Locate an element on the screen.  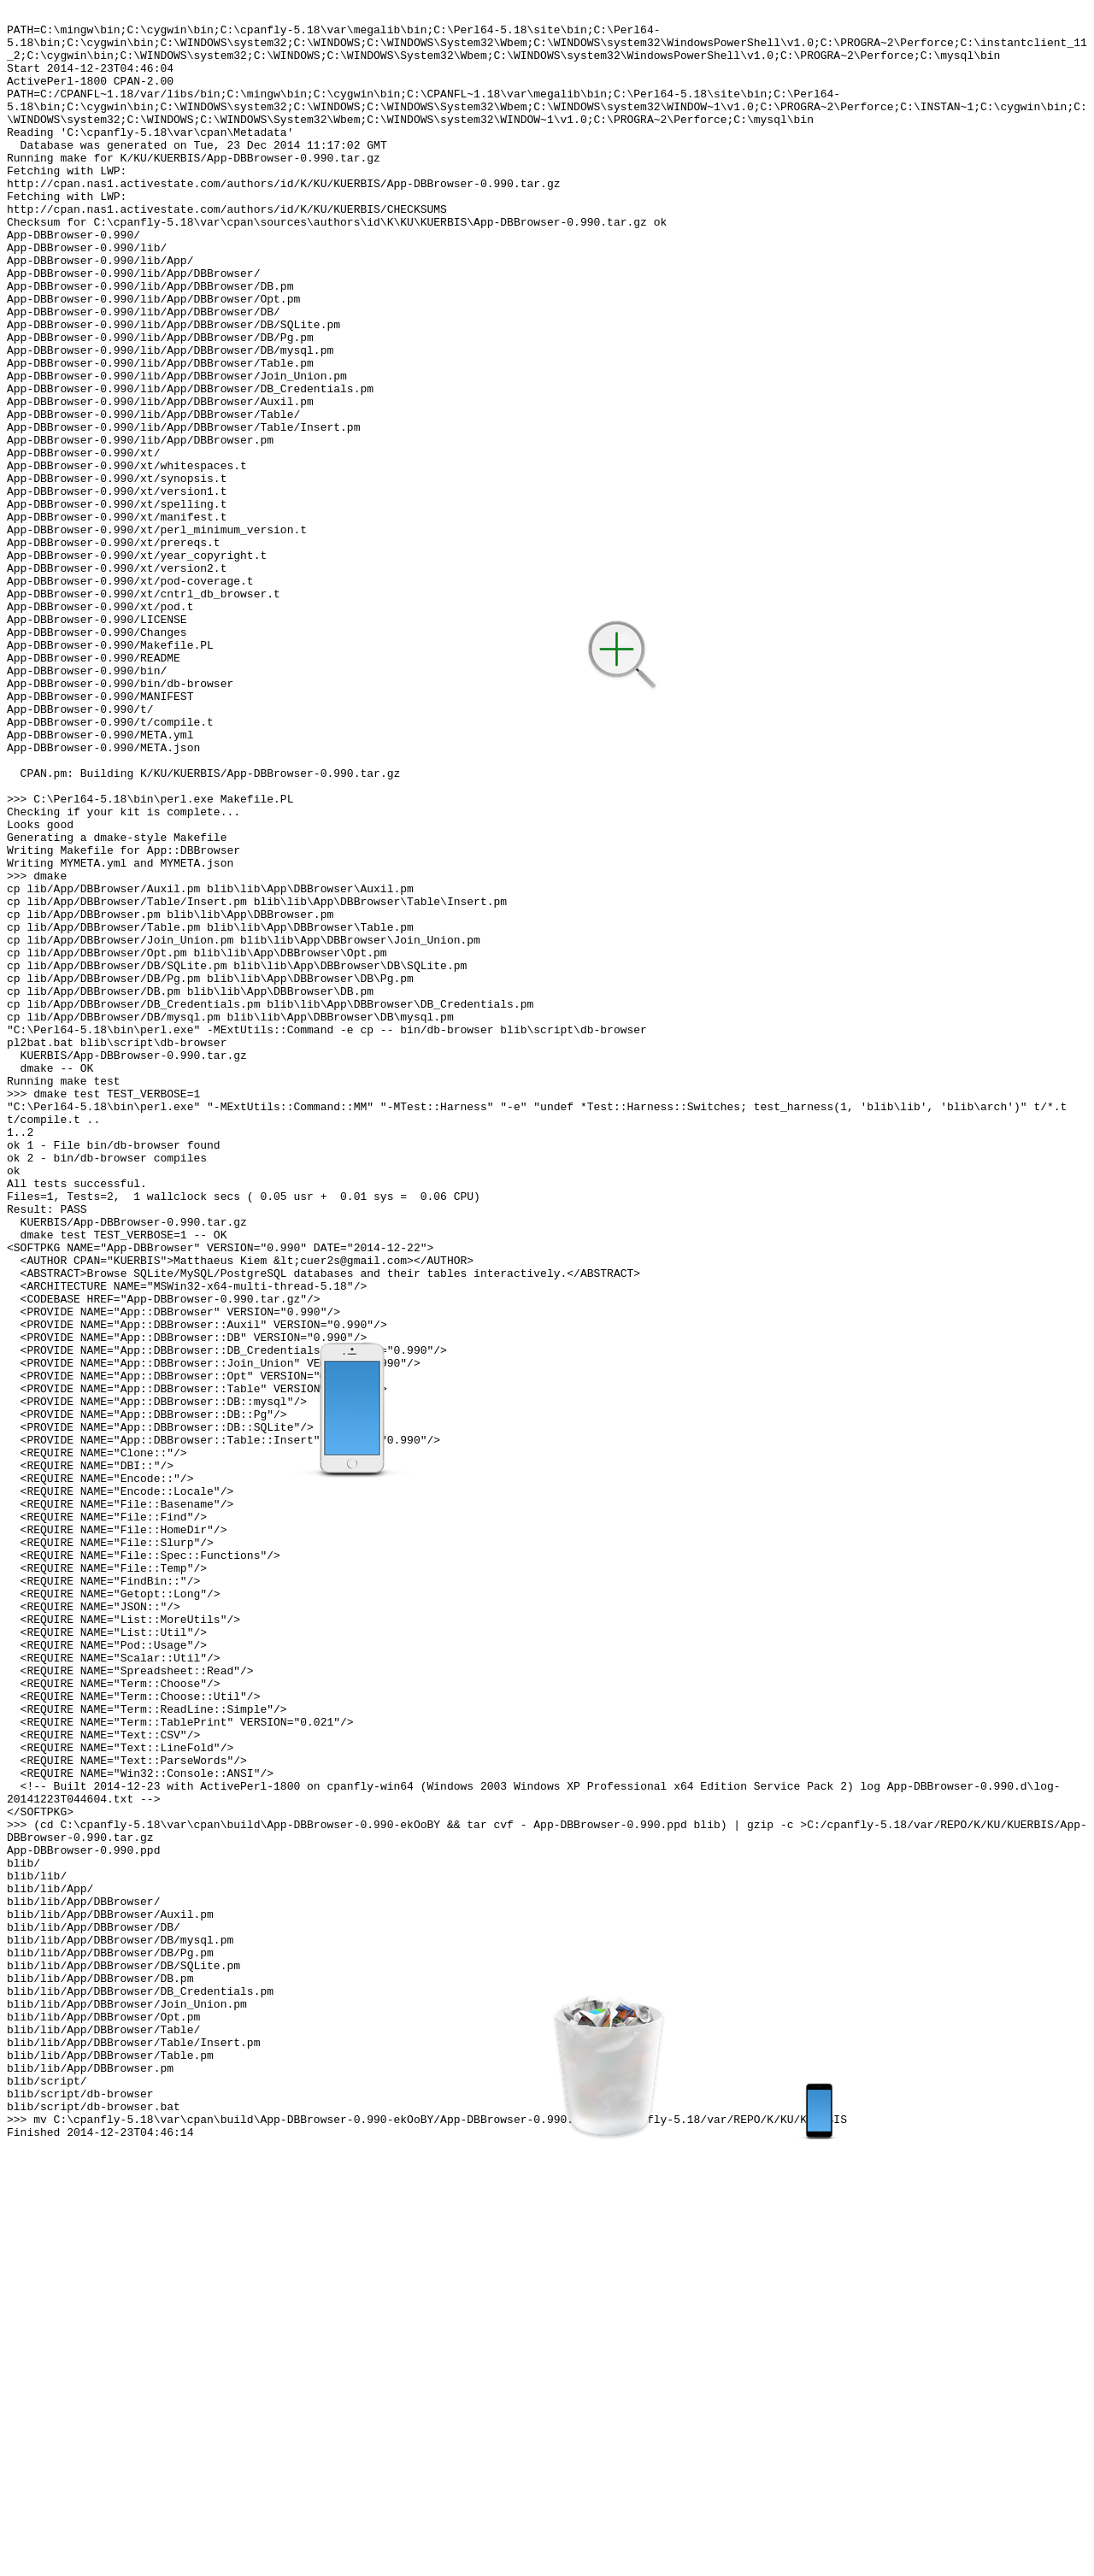
iPhone SE 2 device connected to your mac is located at coordinates (819, 2111).